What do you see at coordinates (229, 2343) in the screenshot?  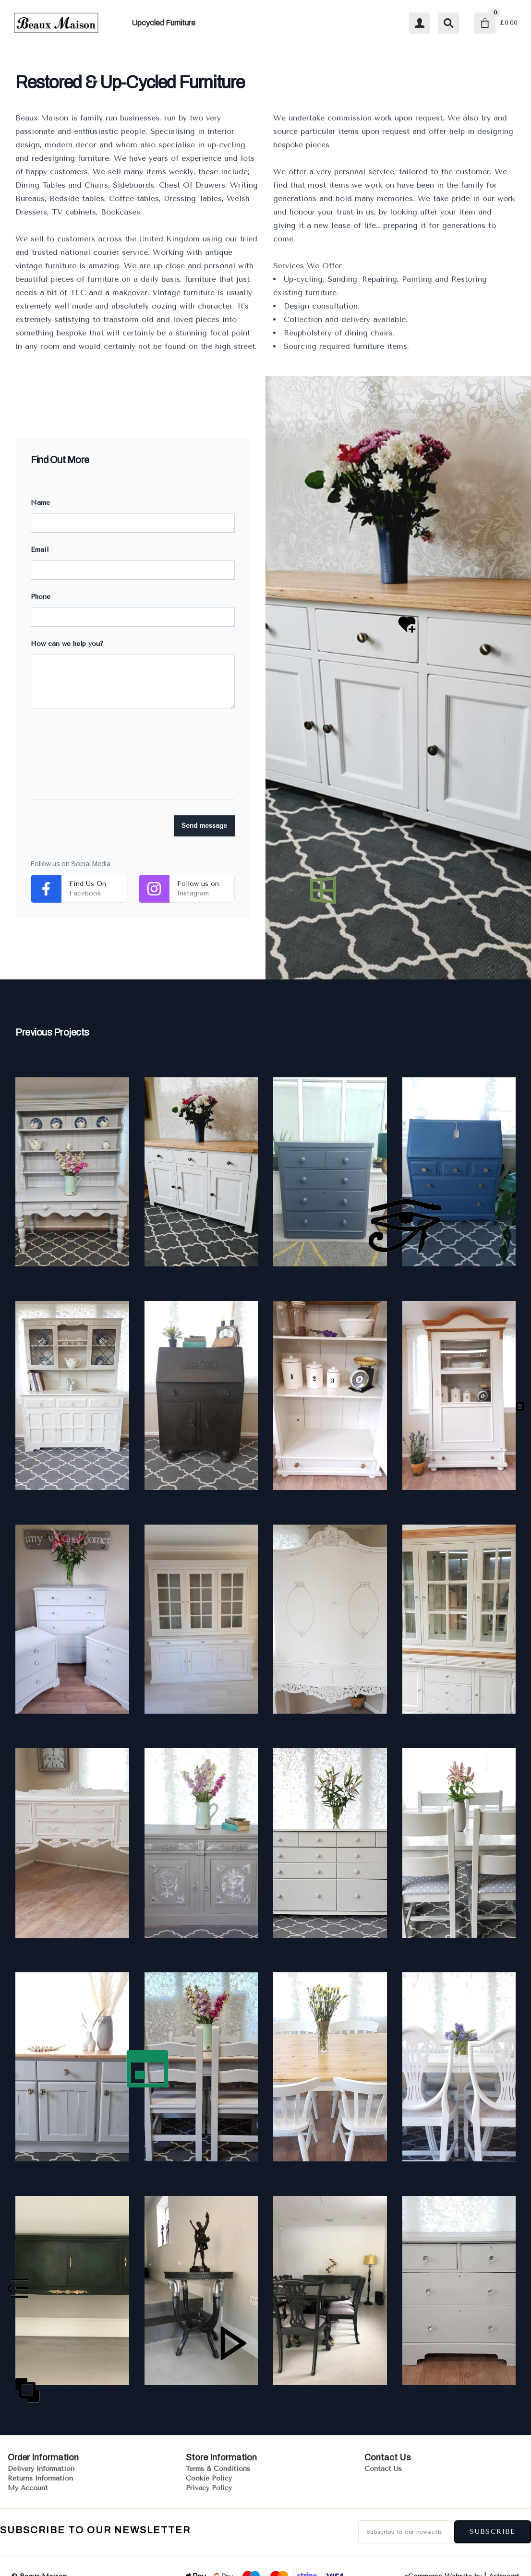 I see `play media or video content` at bounding box center [229, 2343].